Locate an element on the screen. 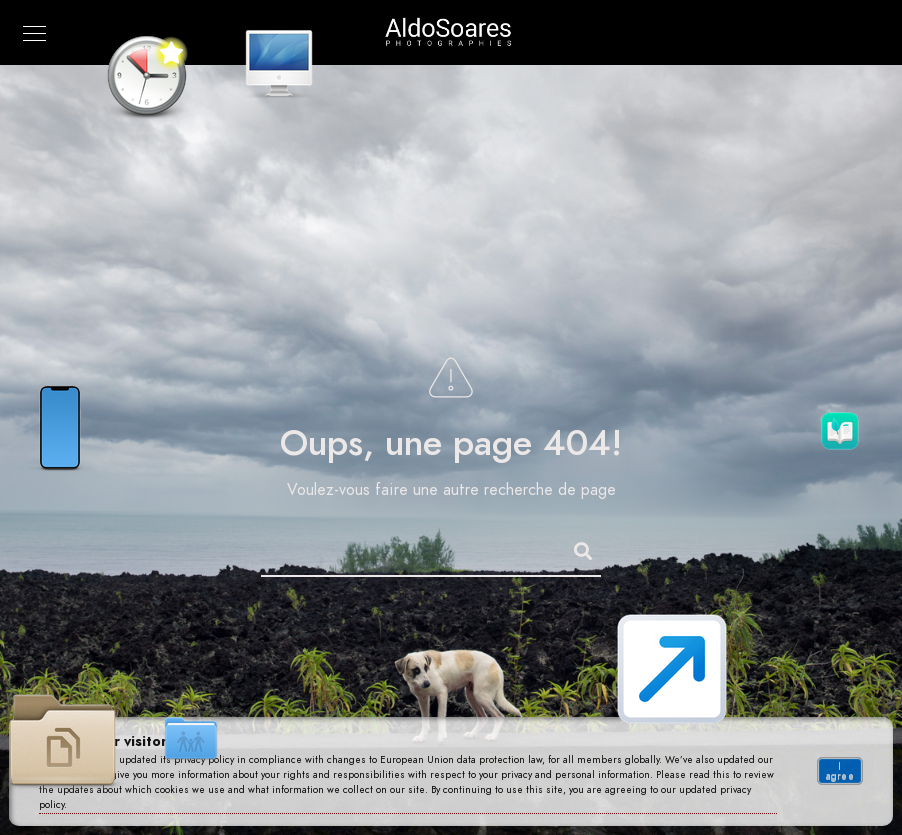  open the family shared folder is located at coordinates (191, 738).